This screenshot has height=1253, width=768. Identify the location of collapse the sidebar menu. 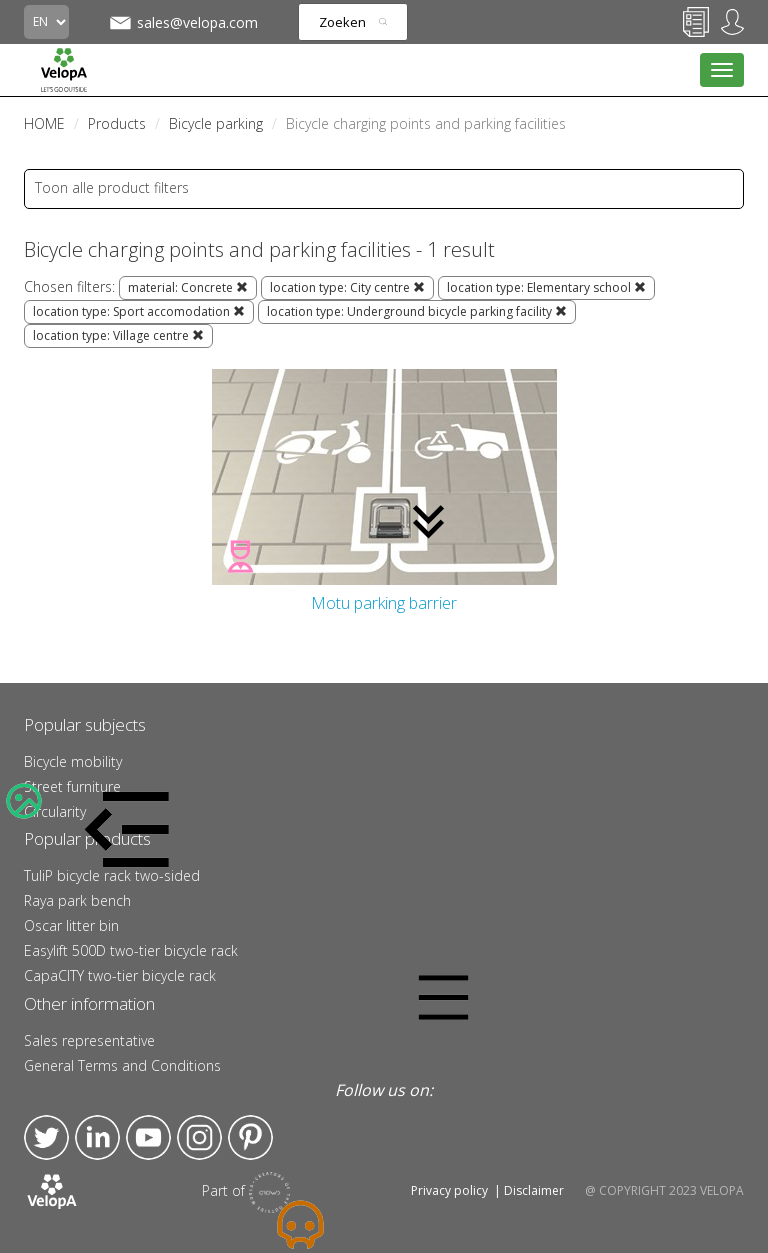
(126, 829).